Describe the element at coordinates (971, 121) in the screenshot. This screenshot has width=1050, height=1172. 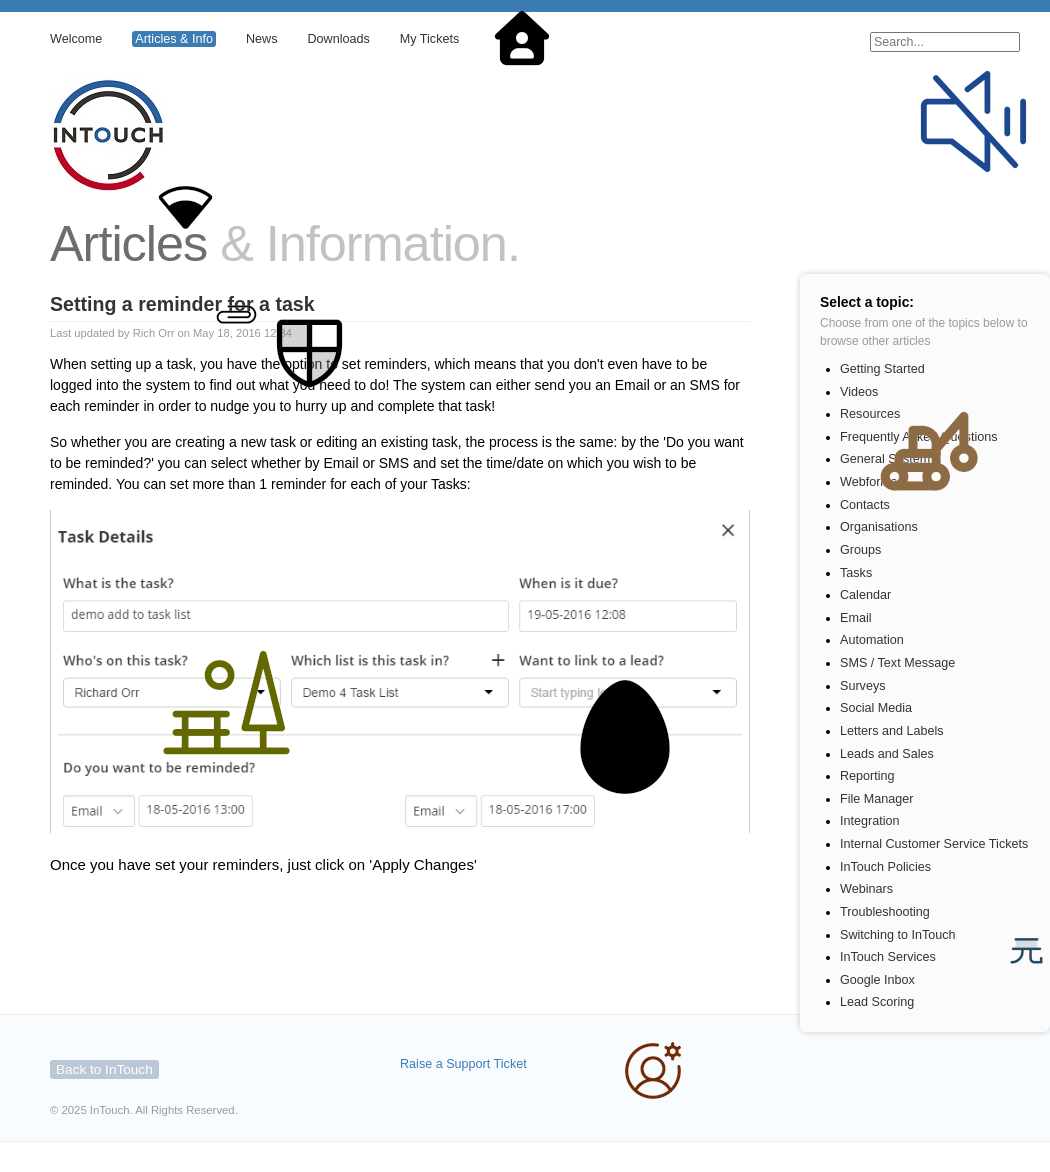
I see `mute audio or sound` at that location.